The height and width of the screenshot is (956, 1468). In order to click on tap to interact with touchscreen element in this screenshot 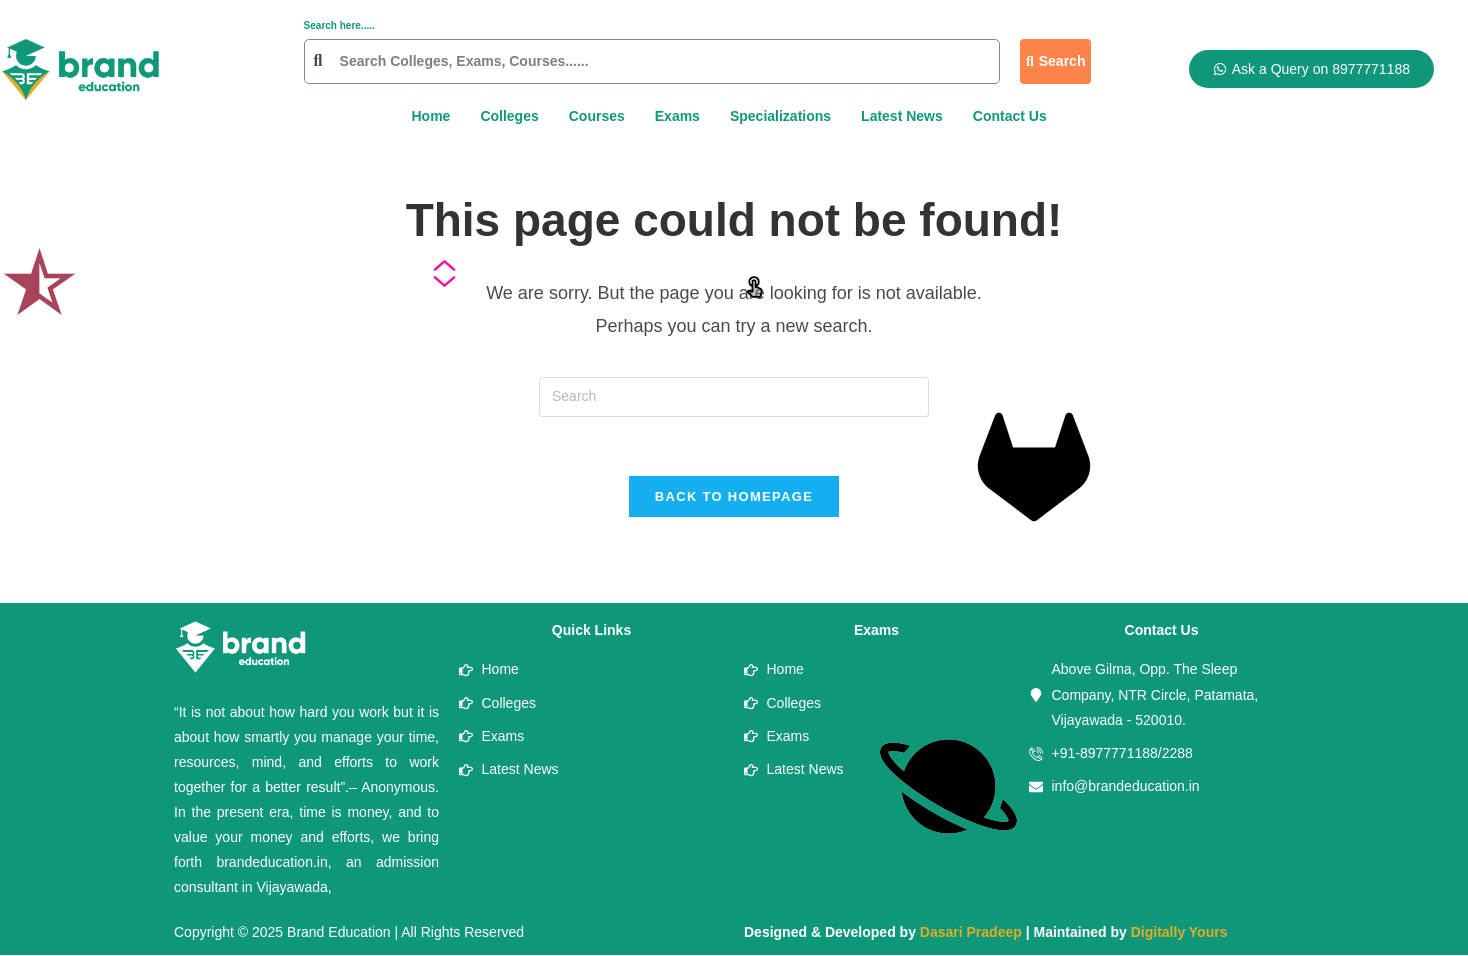, I will do `click(754, 287)`.